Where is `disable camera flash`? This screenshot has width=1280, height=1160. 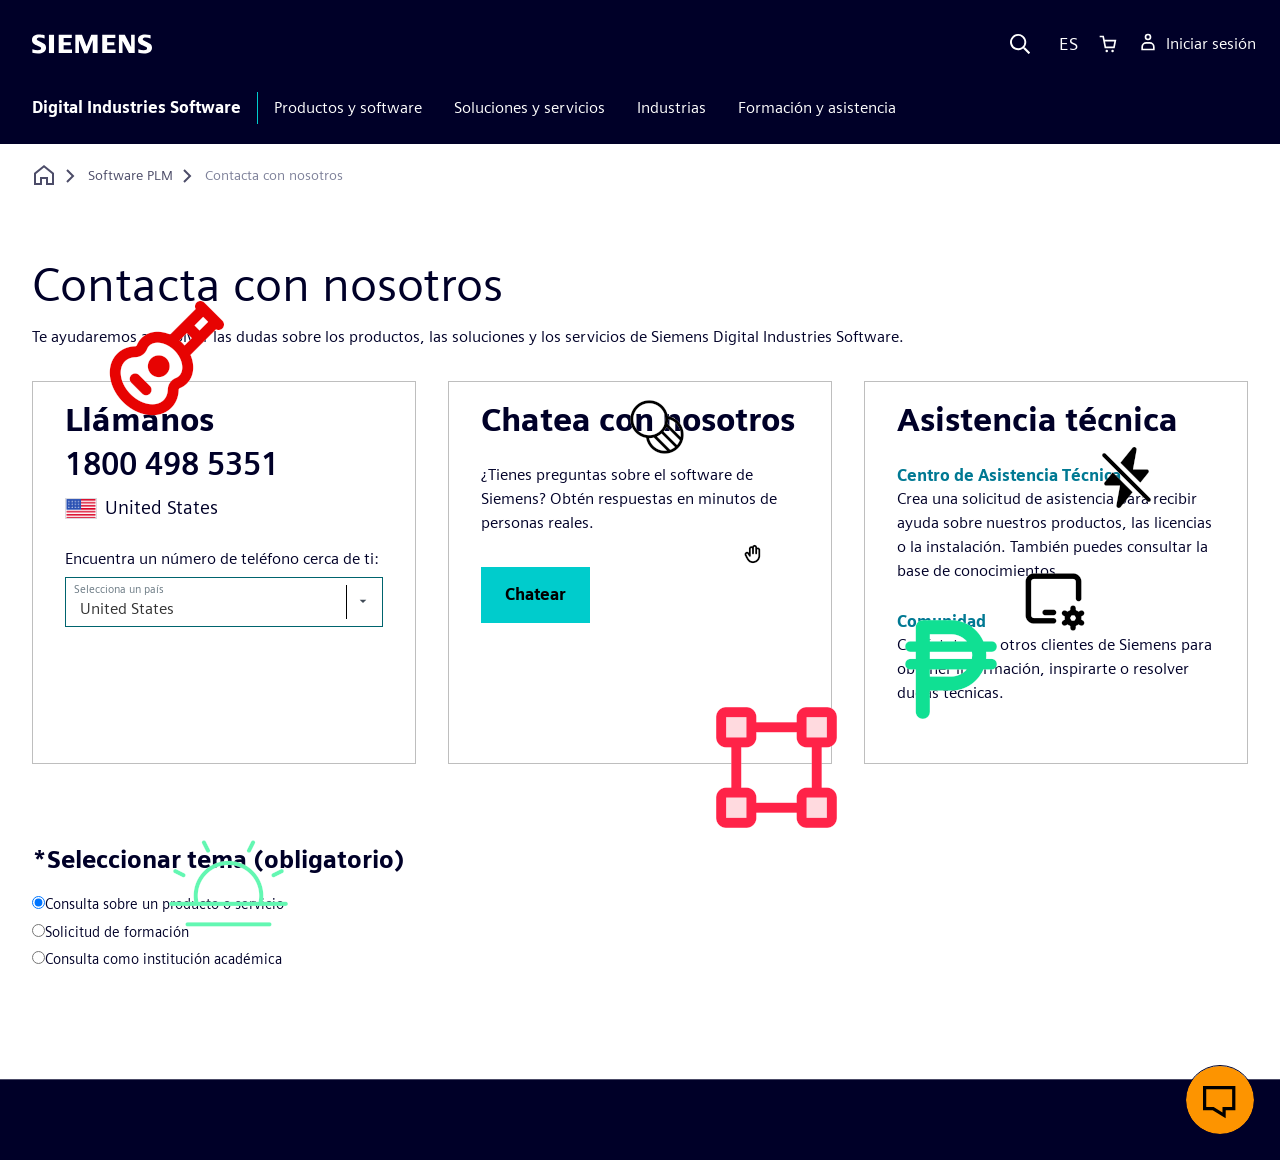
disable camera flash is located at coordinates (1126, 477).